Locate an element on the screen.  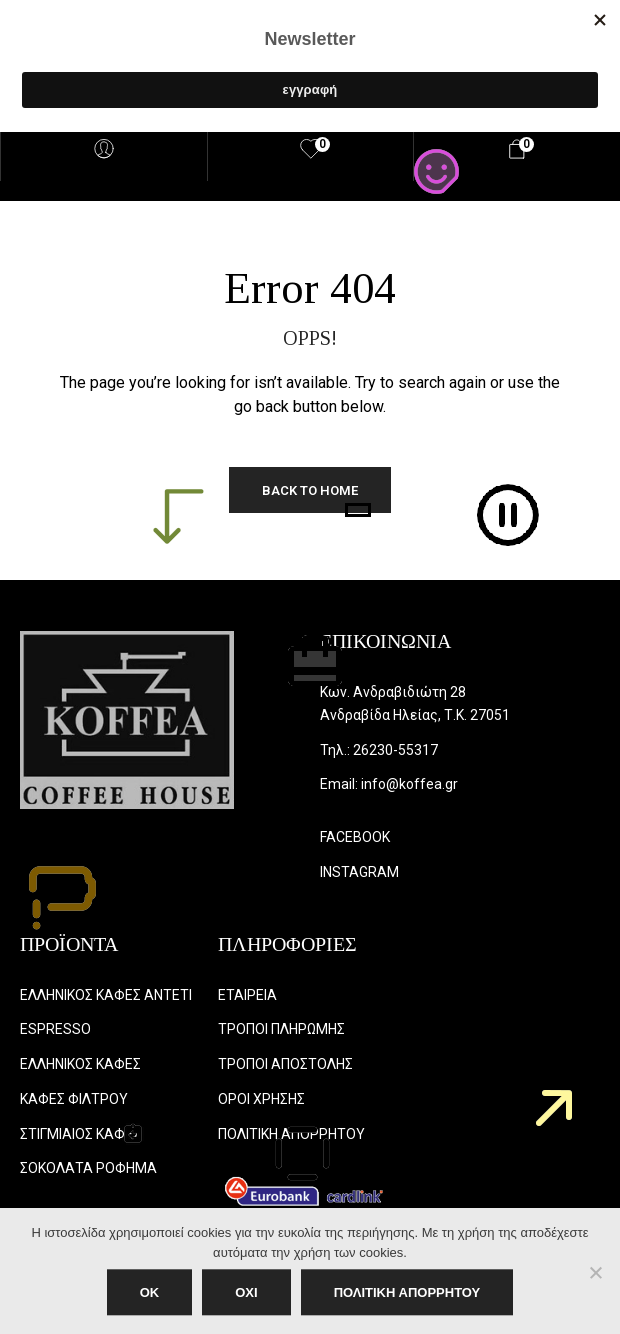
add a sticker or emoji to your message is located at coordinates (436, 171).